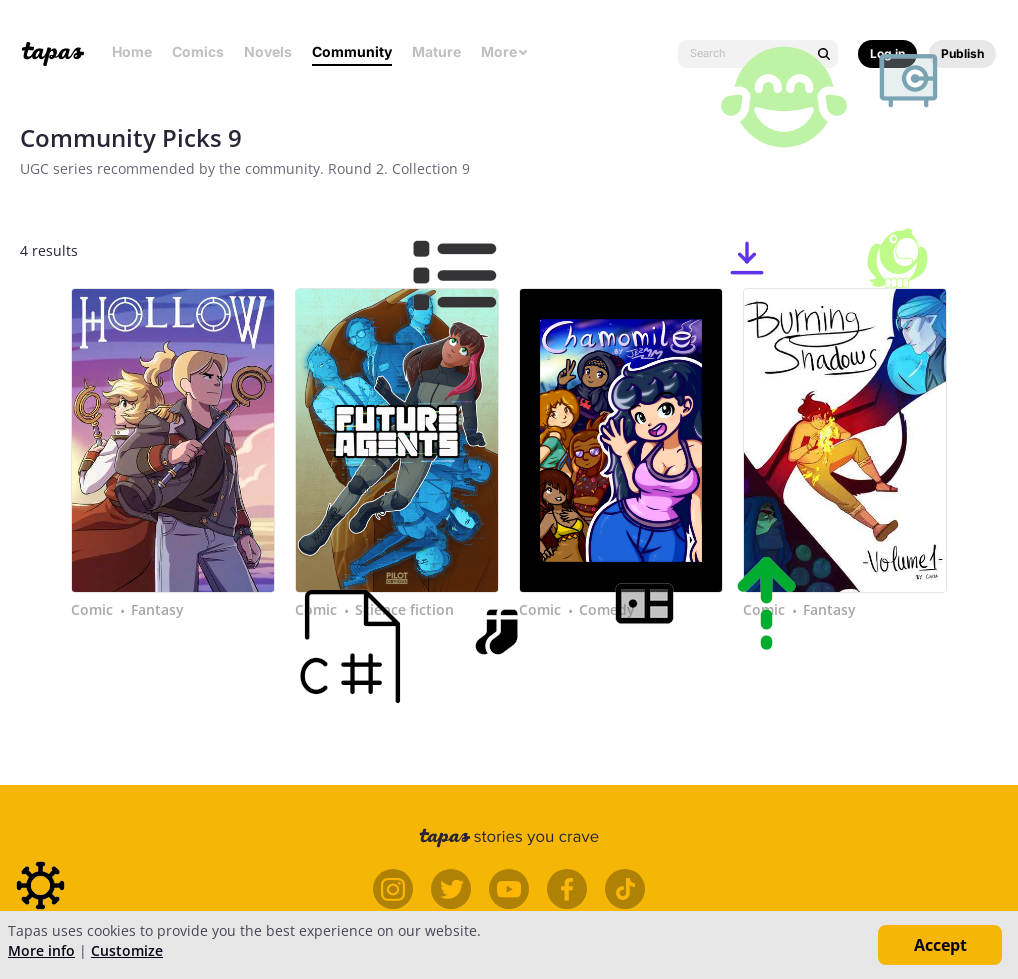  What do you see at coordinates (908, 78) in the screenshot?
I see `access secure storage or vault` at bounding box center [908, 78].